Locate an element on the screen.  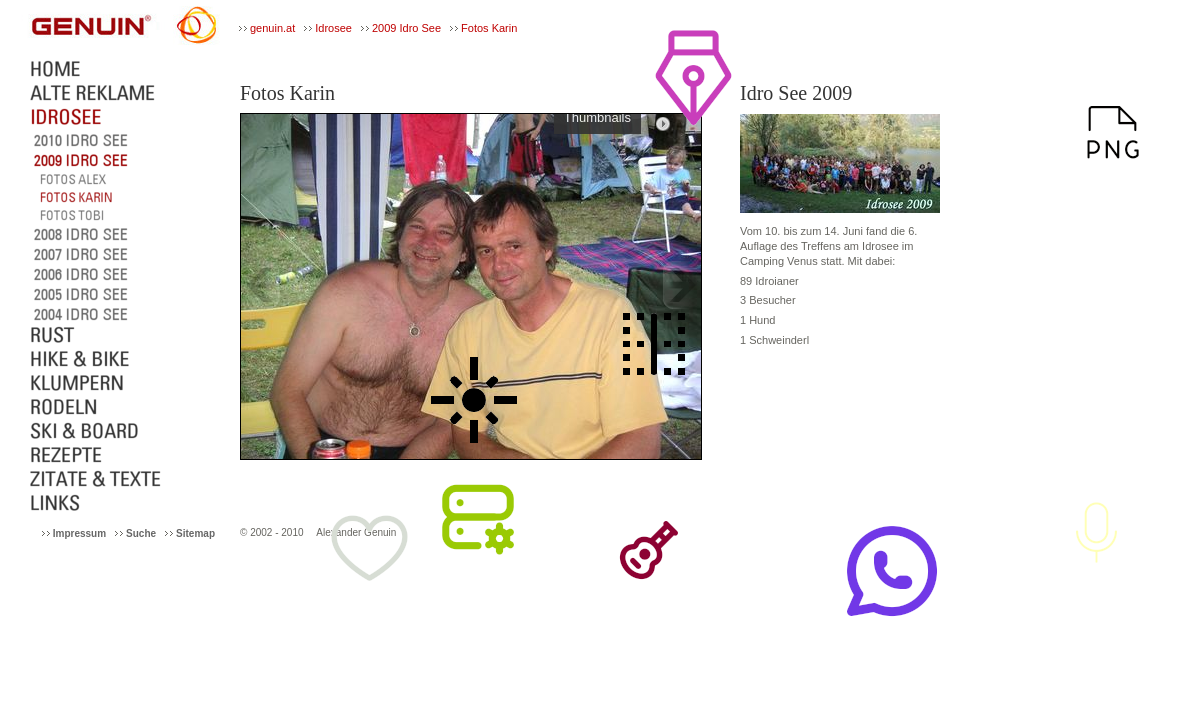
add to favorites is located at coordinates (369, 545).